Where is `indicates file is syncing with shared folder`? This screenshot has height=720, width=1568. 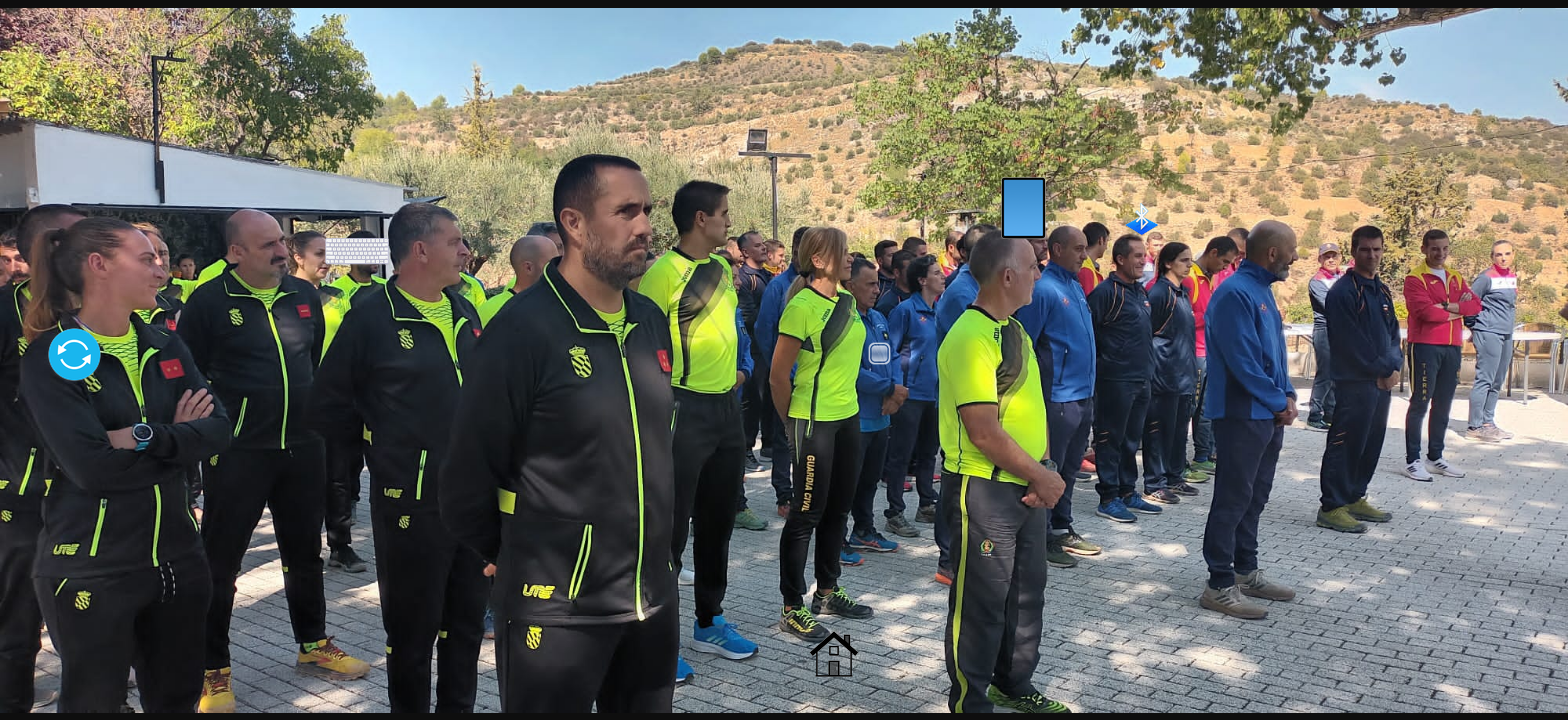
indicates file is syncing with shared folder is located at coordinates (74, 354).